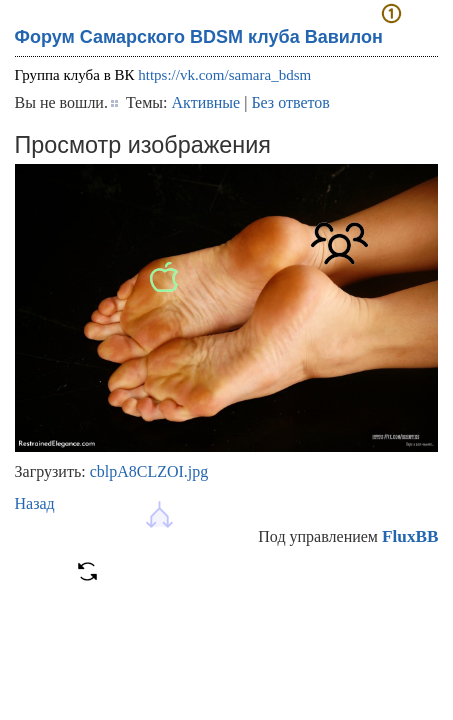 Image resolution: width=453 pixels, height=720 pixels. Describe the element at coordinates (159, 515) in the screenshot. I see `split content into multiple paths` at that location.